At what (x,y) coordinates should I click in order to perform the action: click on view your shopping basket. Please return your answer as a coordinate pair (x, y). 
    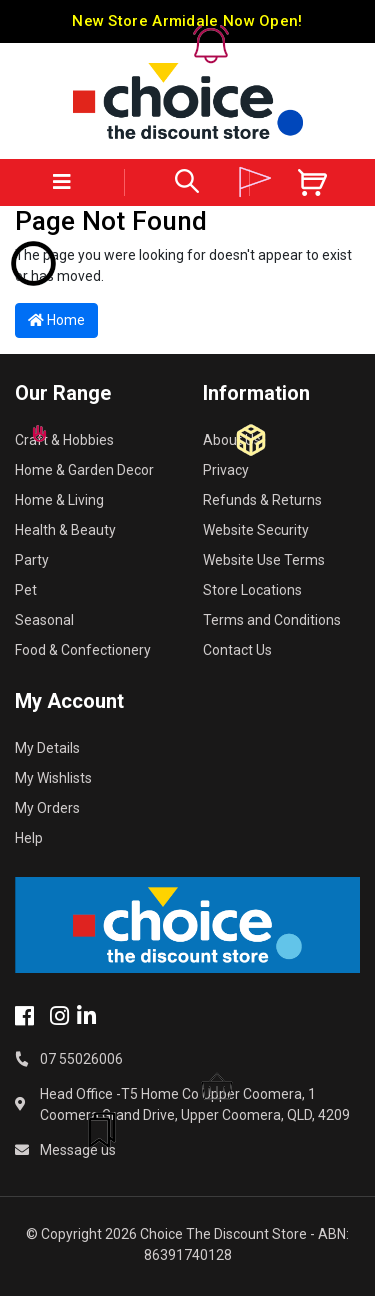
    Looking at the image, I should click on (217, 1088).